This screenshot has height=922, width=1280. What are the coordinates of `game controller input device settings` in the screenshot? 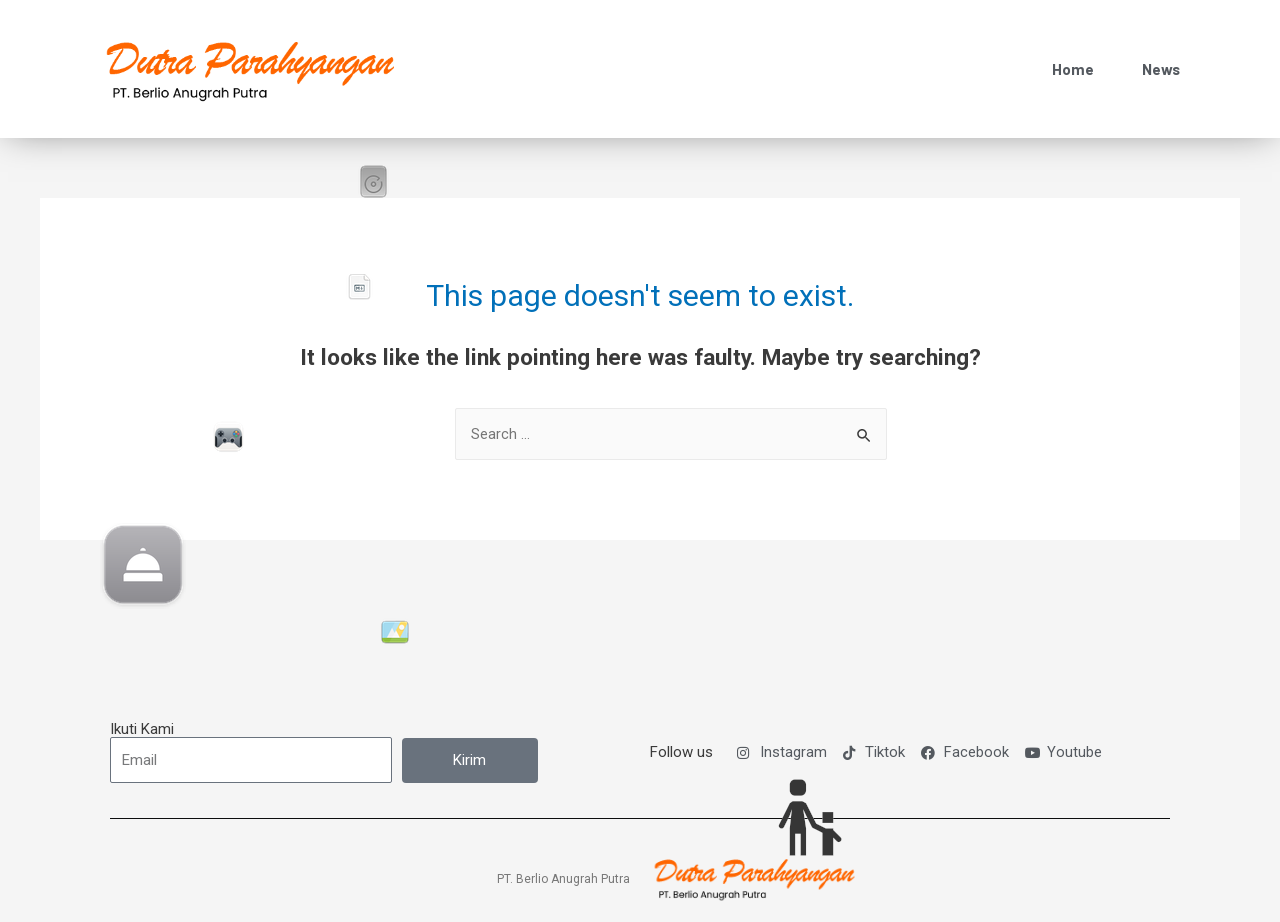 It's located at (228, 436).